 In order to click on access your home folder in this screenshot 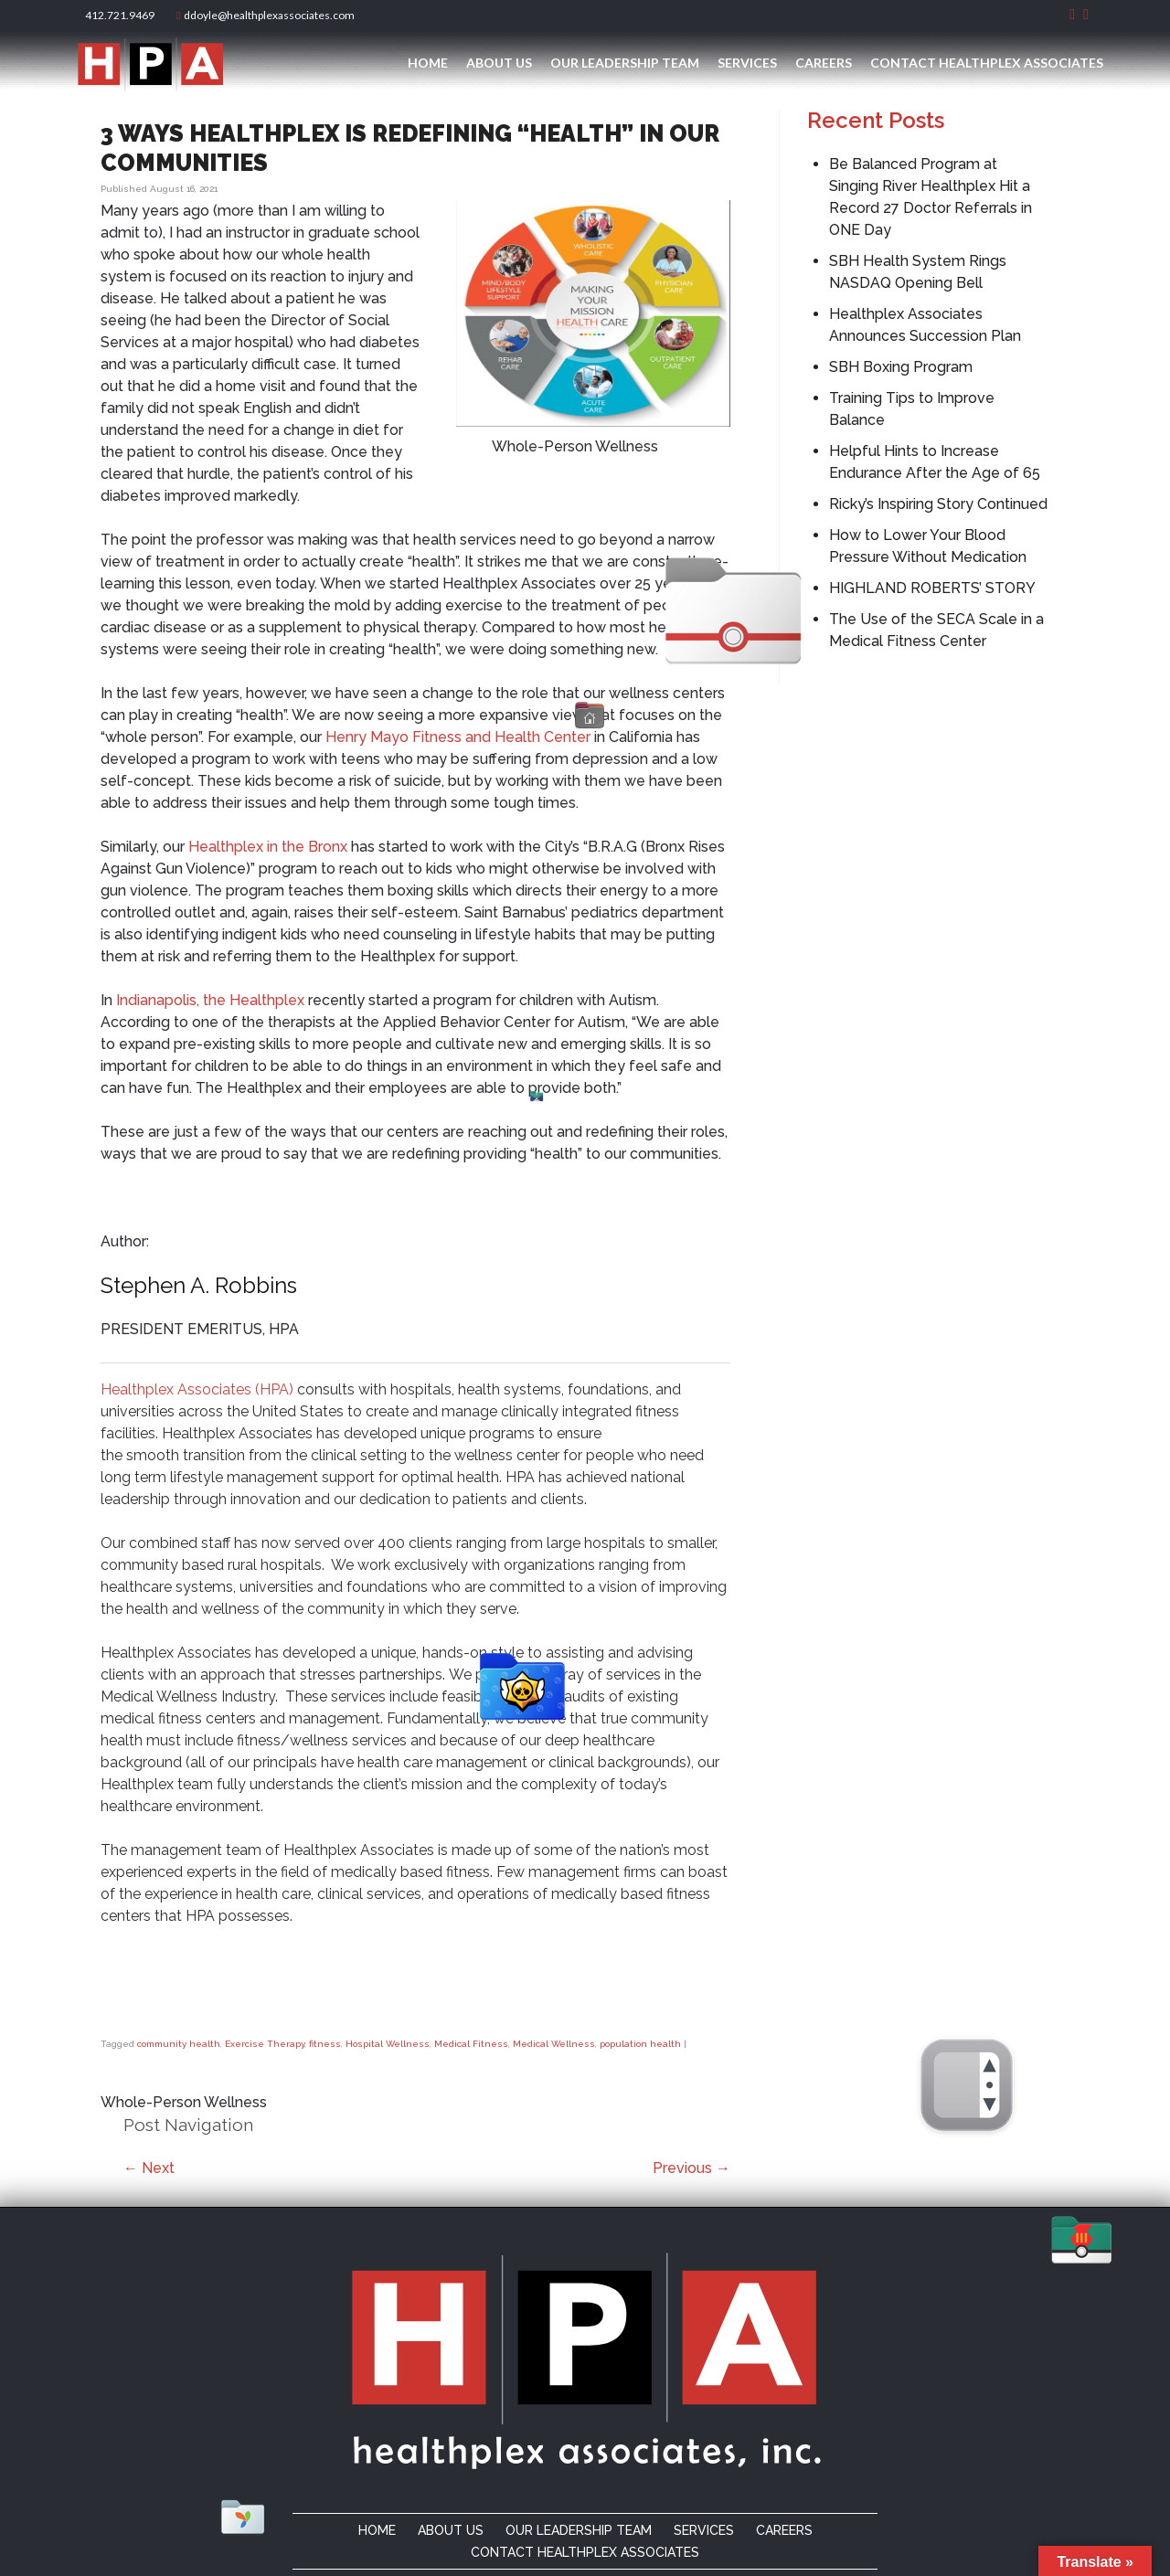, I will do `click(590, 715)`.